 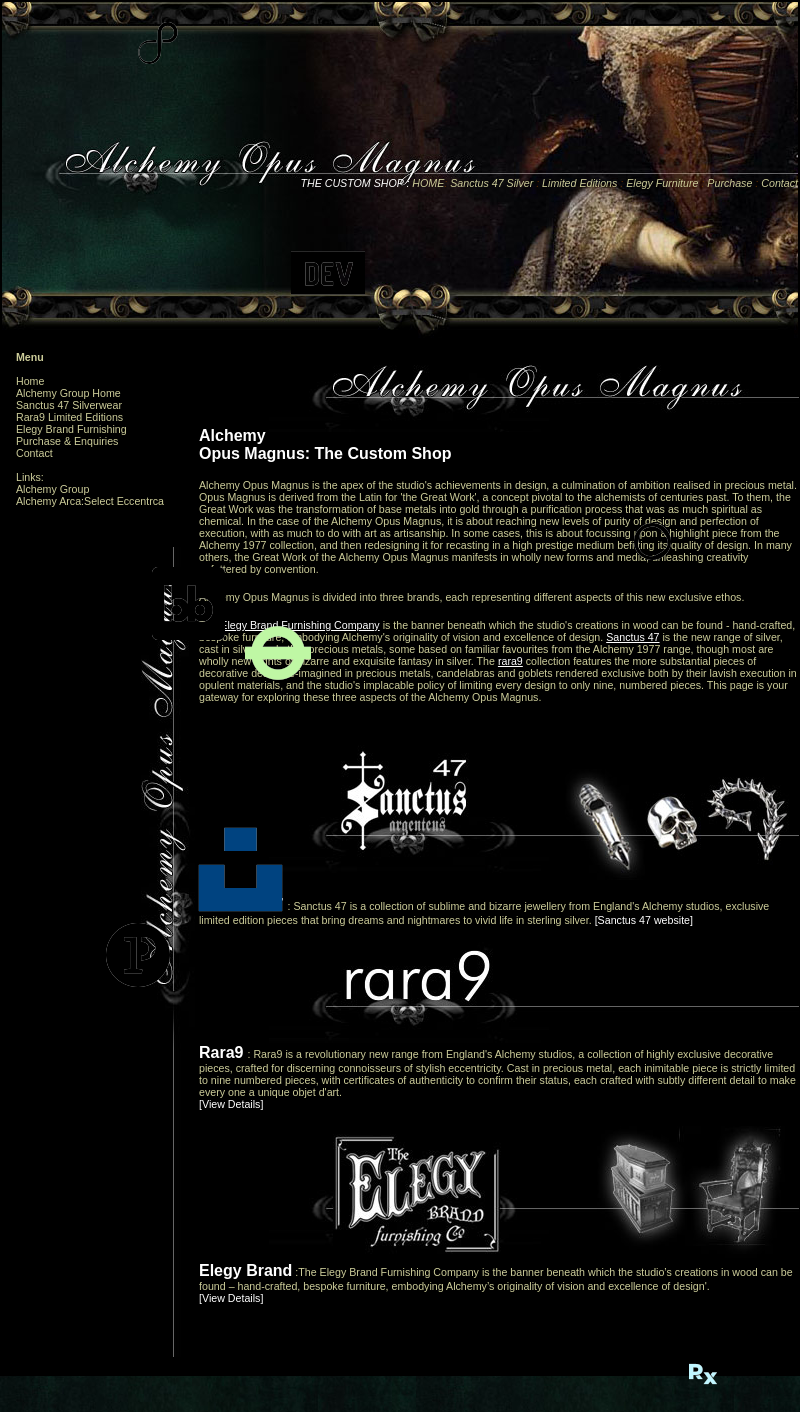 What do you see at coordinates (278, 653) in the screenshot?
I see `transport for london official logo` at bounding box center [278, 653].